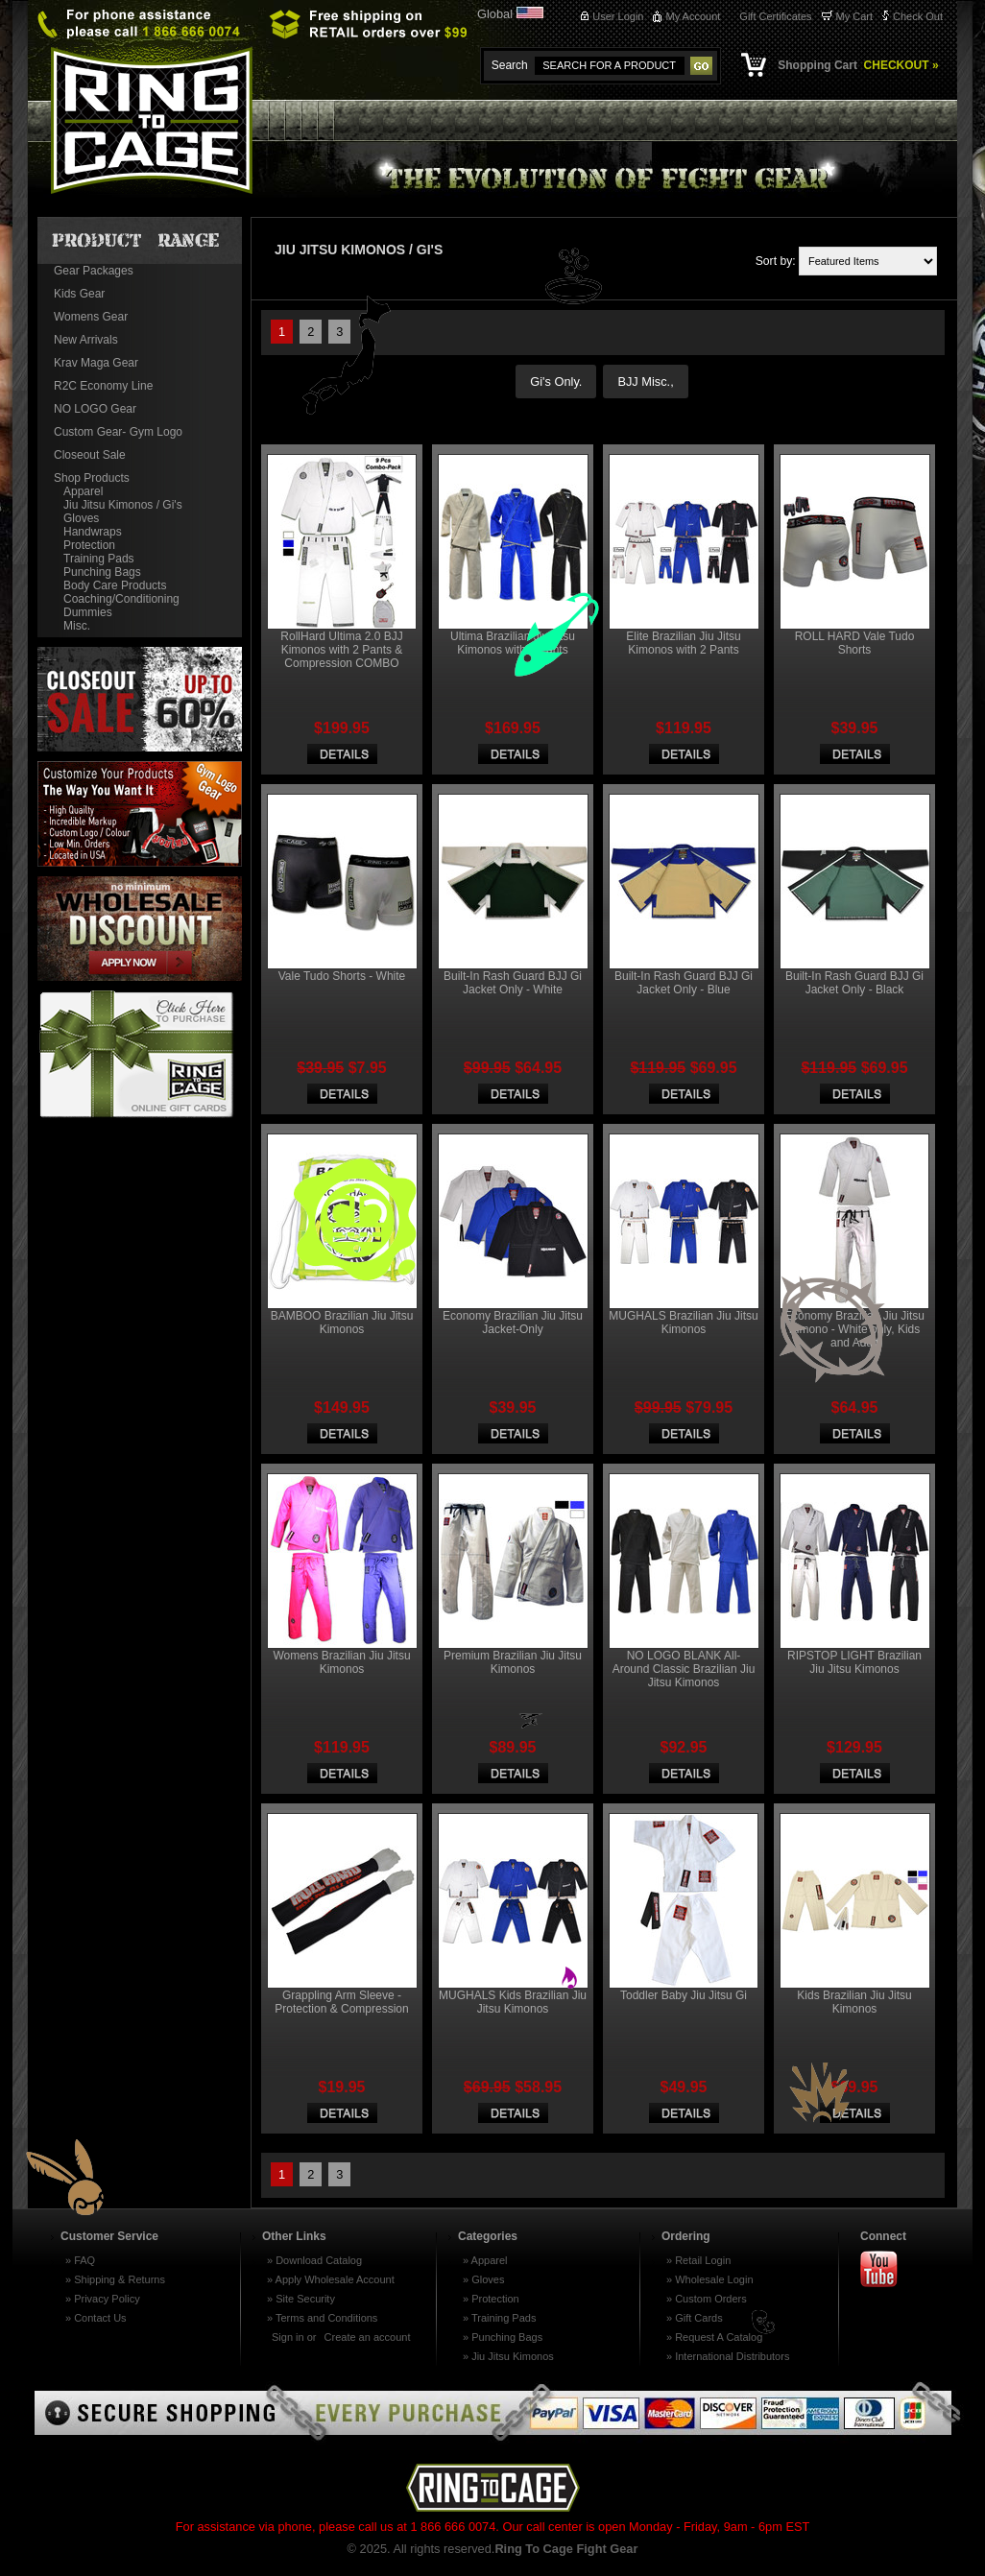 The image size is (985, 2576). Describe the element at coordinates (64, 2177) in the screenshot. I see `golden snitch icon from Harry Potter quidditch` at that location.